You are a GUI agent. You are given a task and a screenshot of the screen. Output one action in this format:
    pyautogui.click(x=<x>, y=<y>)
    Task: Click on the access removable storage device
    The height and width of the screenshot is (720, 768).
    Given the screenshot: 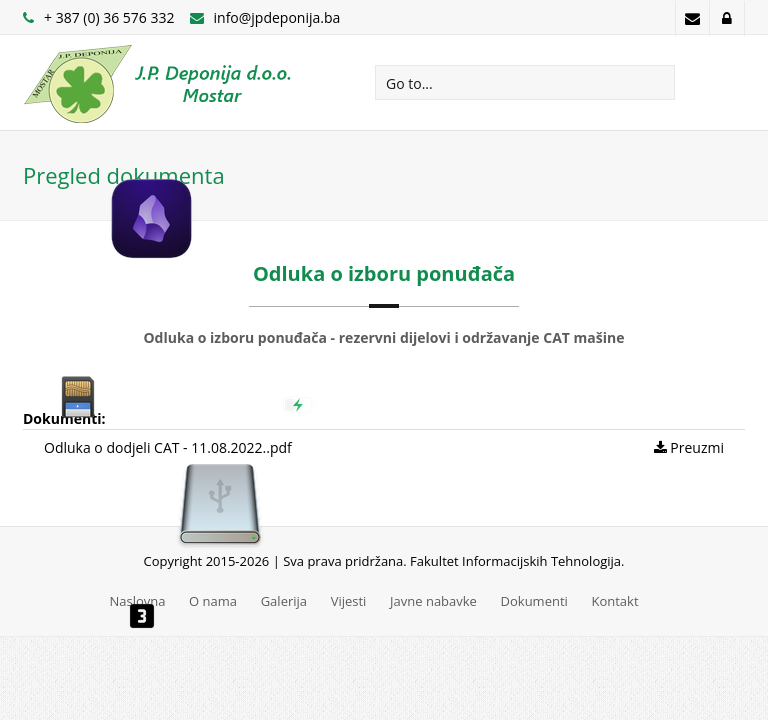 What is the action you would take?
    pyautogui.click(x=78, y=397)
    